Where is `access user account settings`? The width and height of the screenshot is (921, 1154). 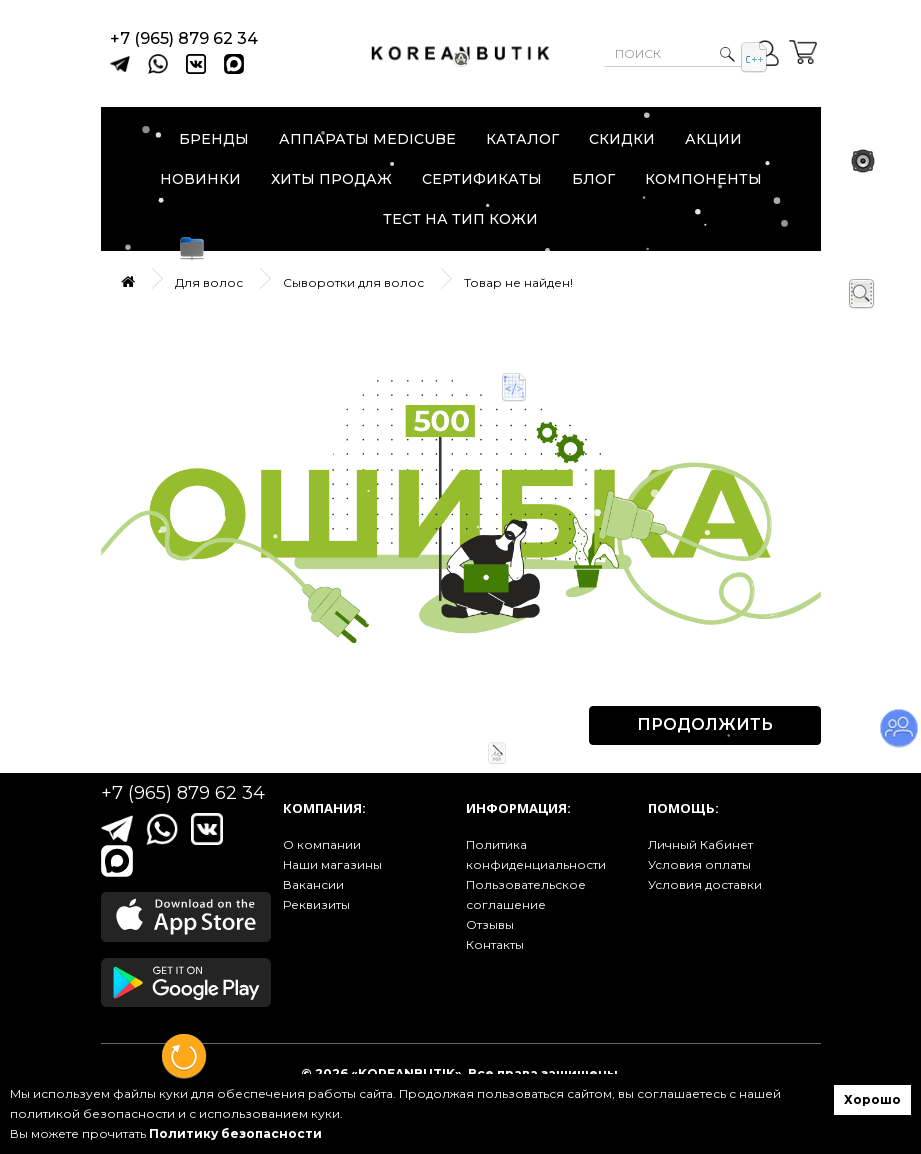
access user account settings is located at coordinates (899, 728).